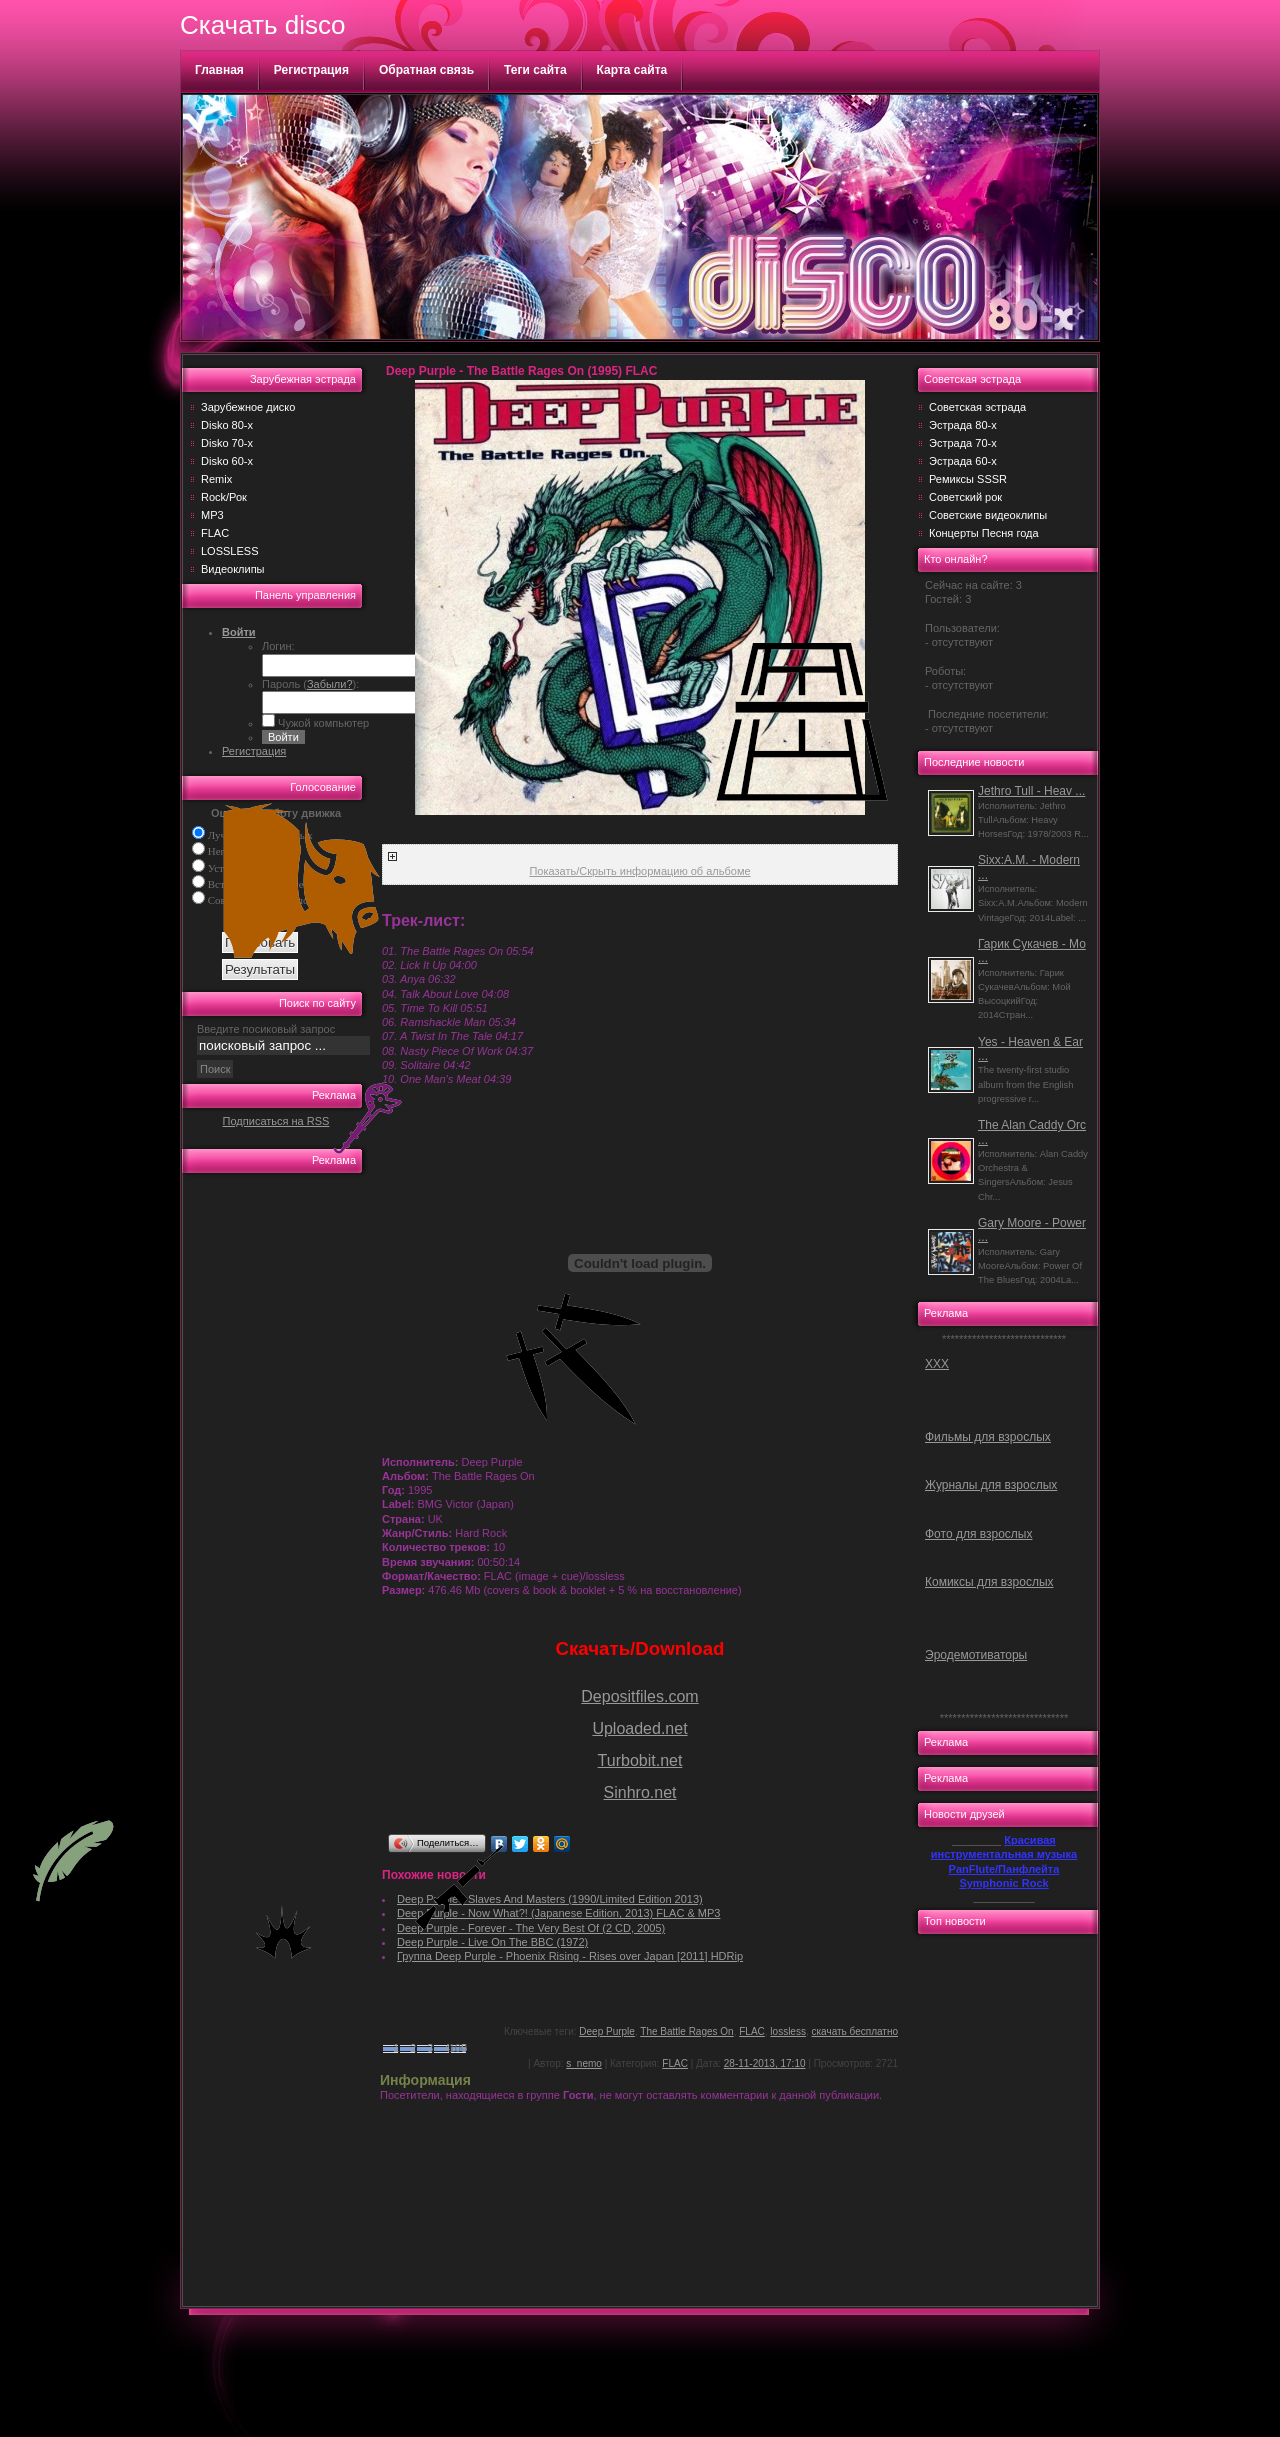  Describe the element at coordinates (301, 881) in the screenshot. I see `represents a buffalo or bison in a game context` at that location.